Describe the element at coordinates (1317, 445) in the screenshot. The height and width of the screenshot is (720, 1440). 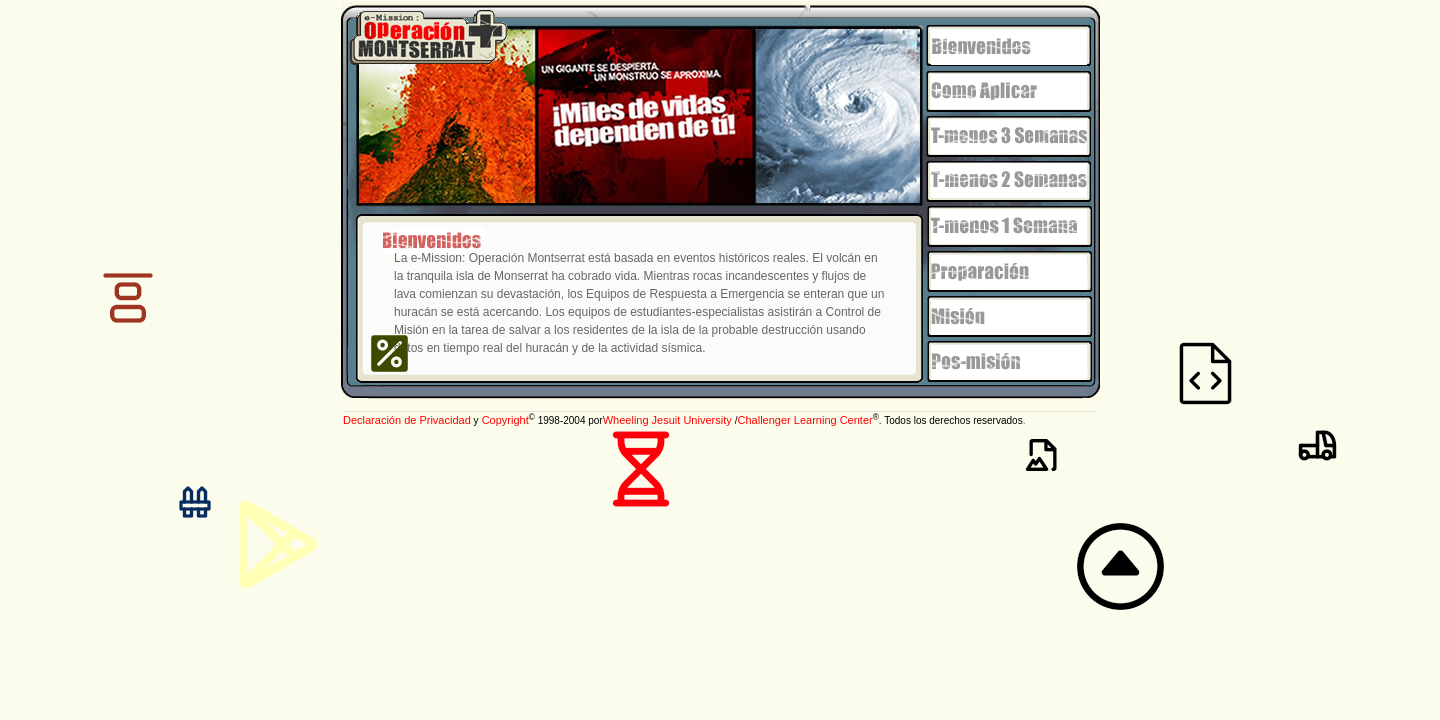
I see `track shipment or delivery status` at that location.